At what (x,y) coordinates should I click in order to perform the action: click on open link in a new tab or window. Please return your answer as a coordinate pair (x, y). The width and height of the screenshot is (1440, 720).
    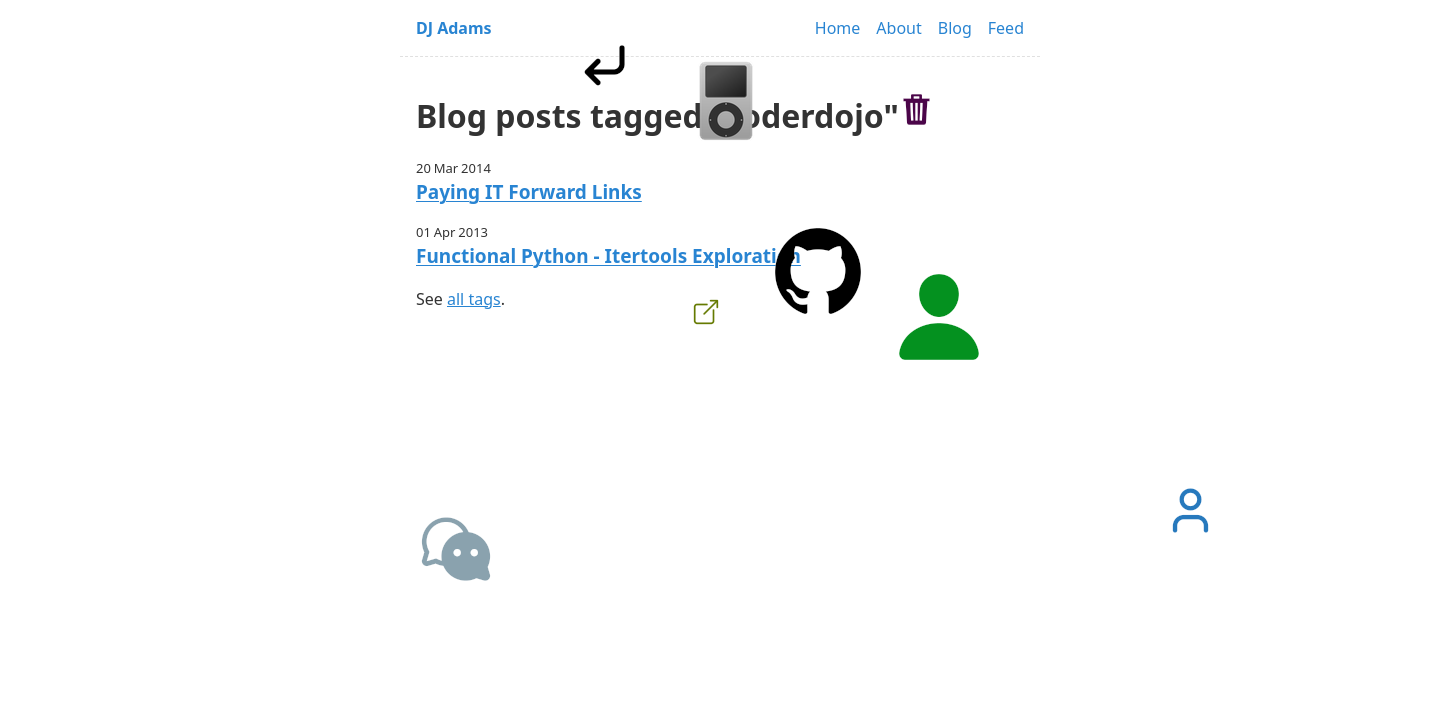
    Looking at the image, I should click on (706, 312).